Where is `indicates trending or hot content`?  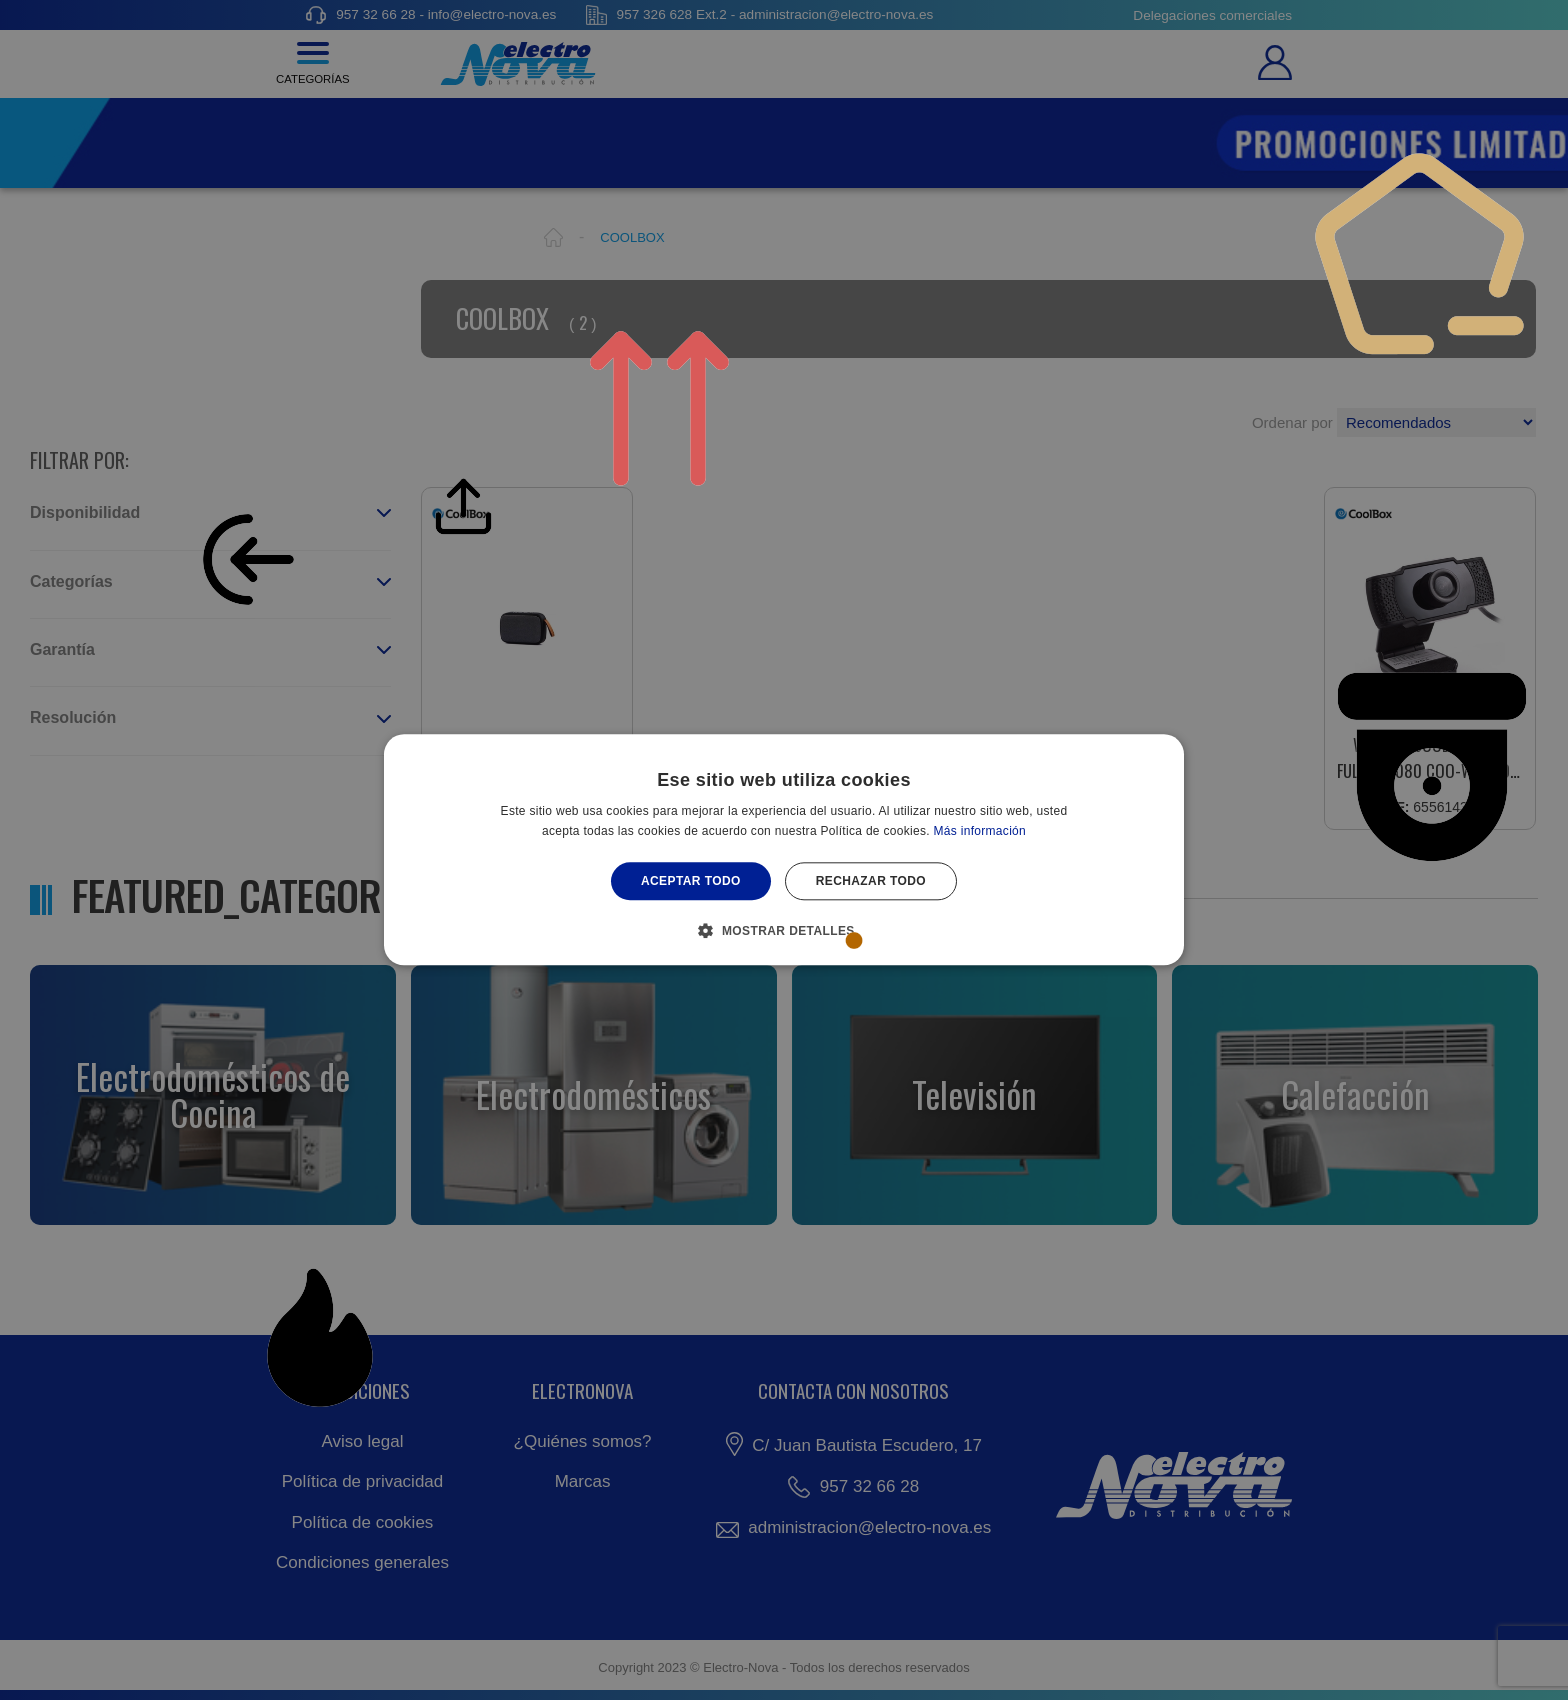
indicates trending or hot content is located at coordinates (320, 1341).